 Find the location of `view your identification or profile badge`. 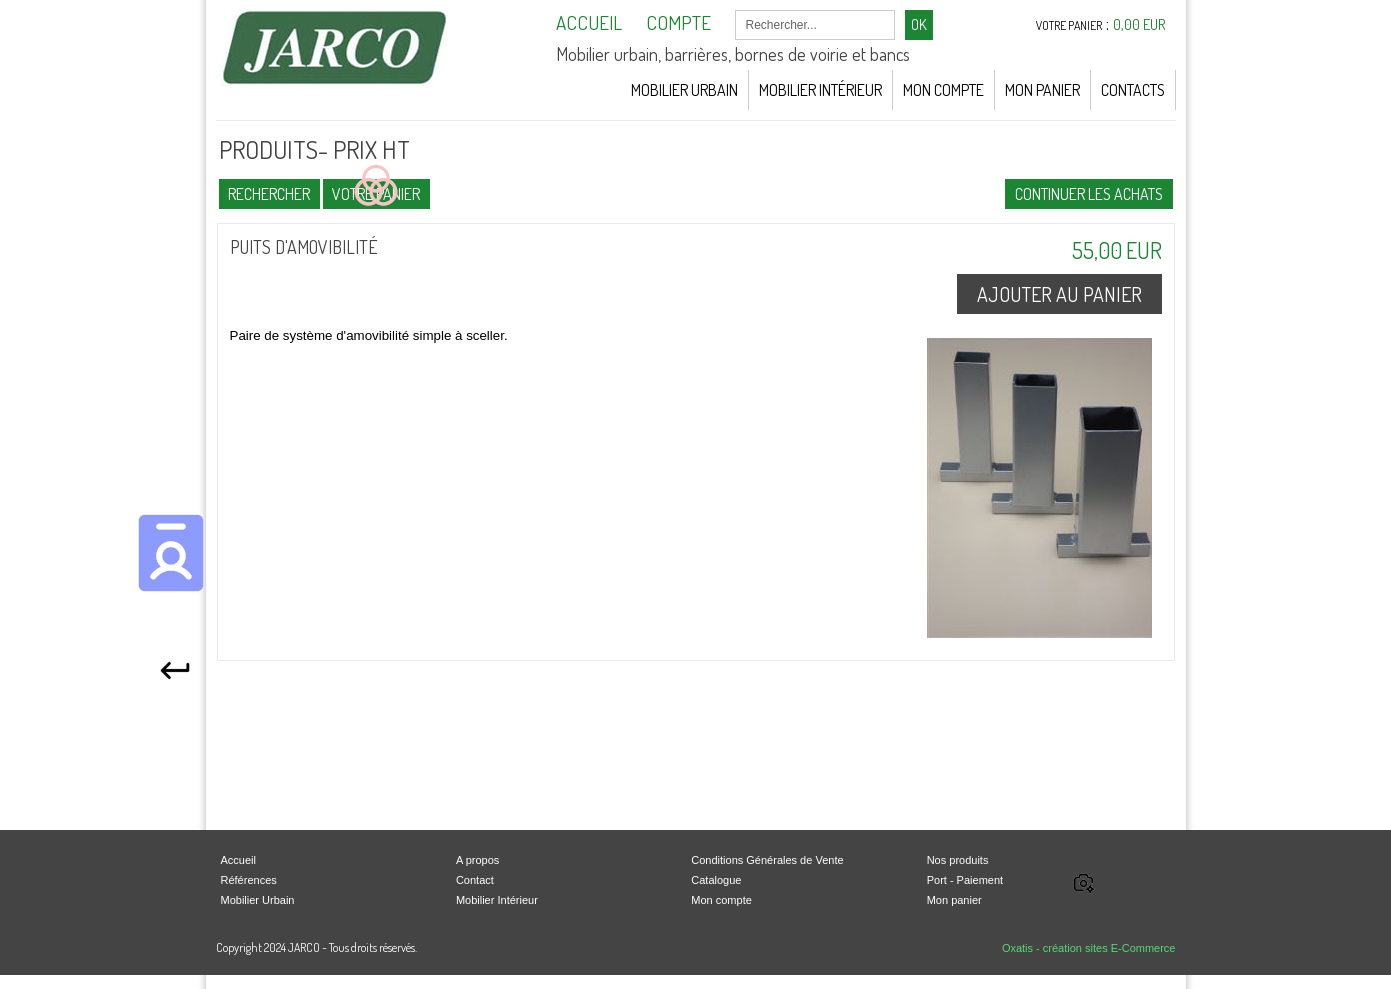

view your identification or profile badge is located at coordinates (171, 553).